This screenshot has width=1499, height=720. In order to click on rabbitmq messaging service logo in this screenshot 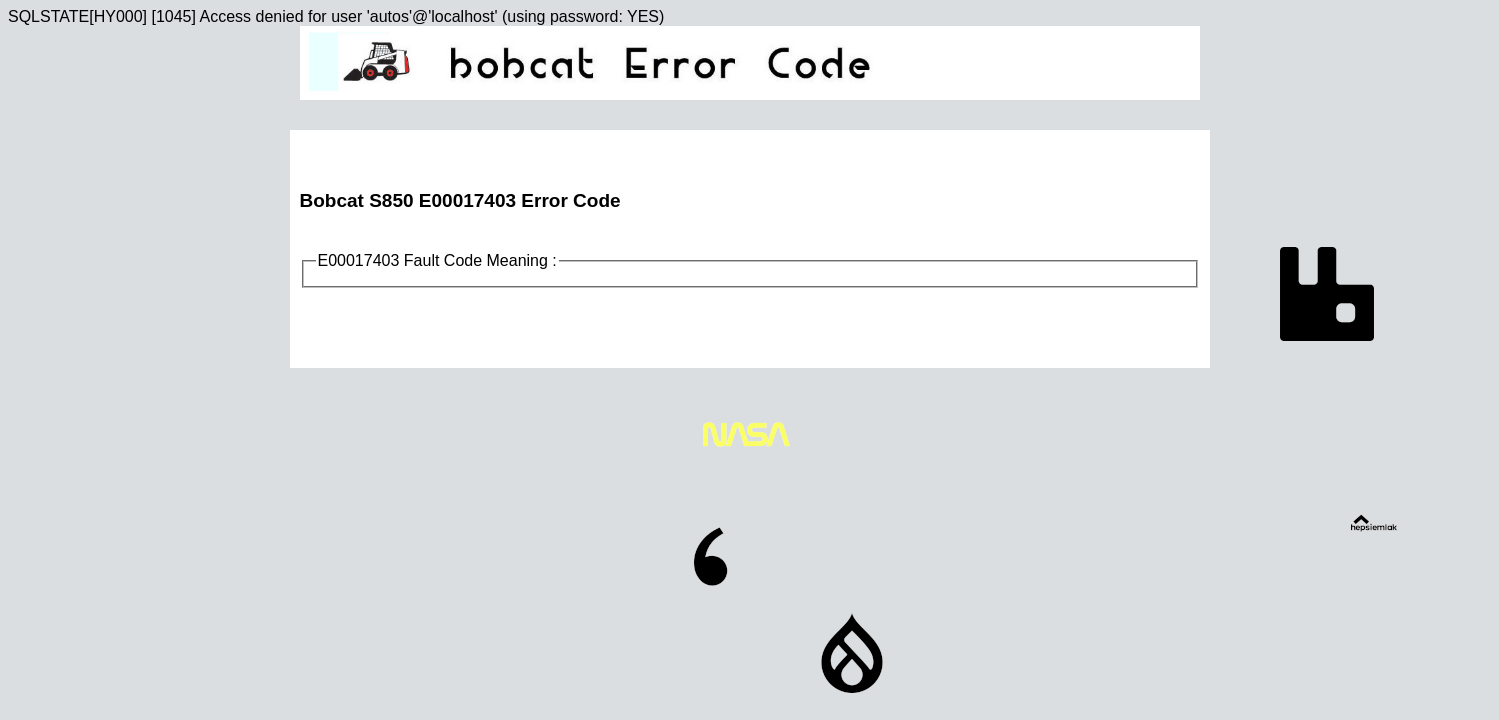, I will do `click(1327, 294)`.